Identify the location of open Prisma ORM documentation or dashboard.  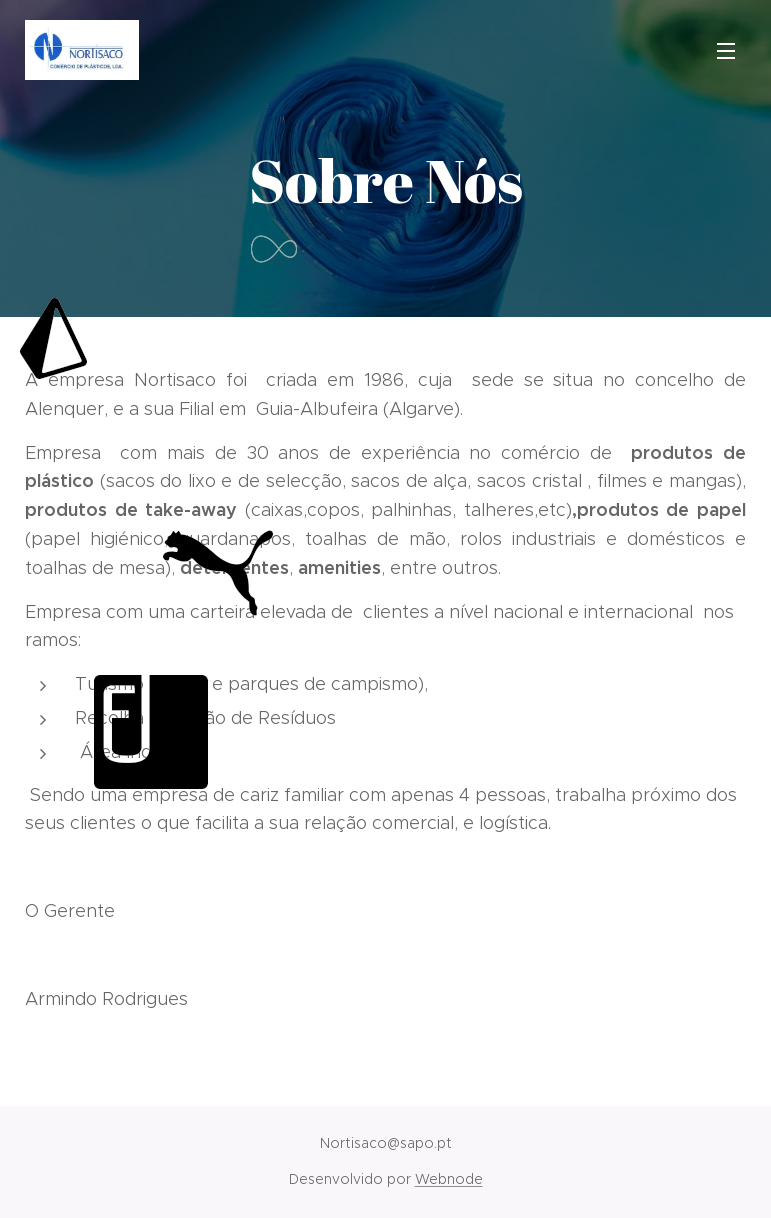
(53, 338).